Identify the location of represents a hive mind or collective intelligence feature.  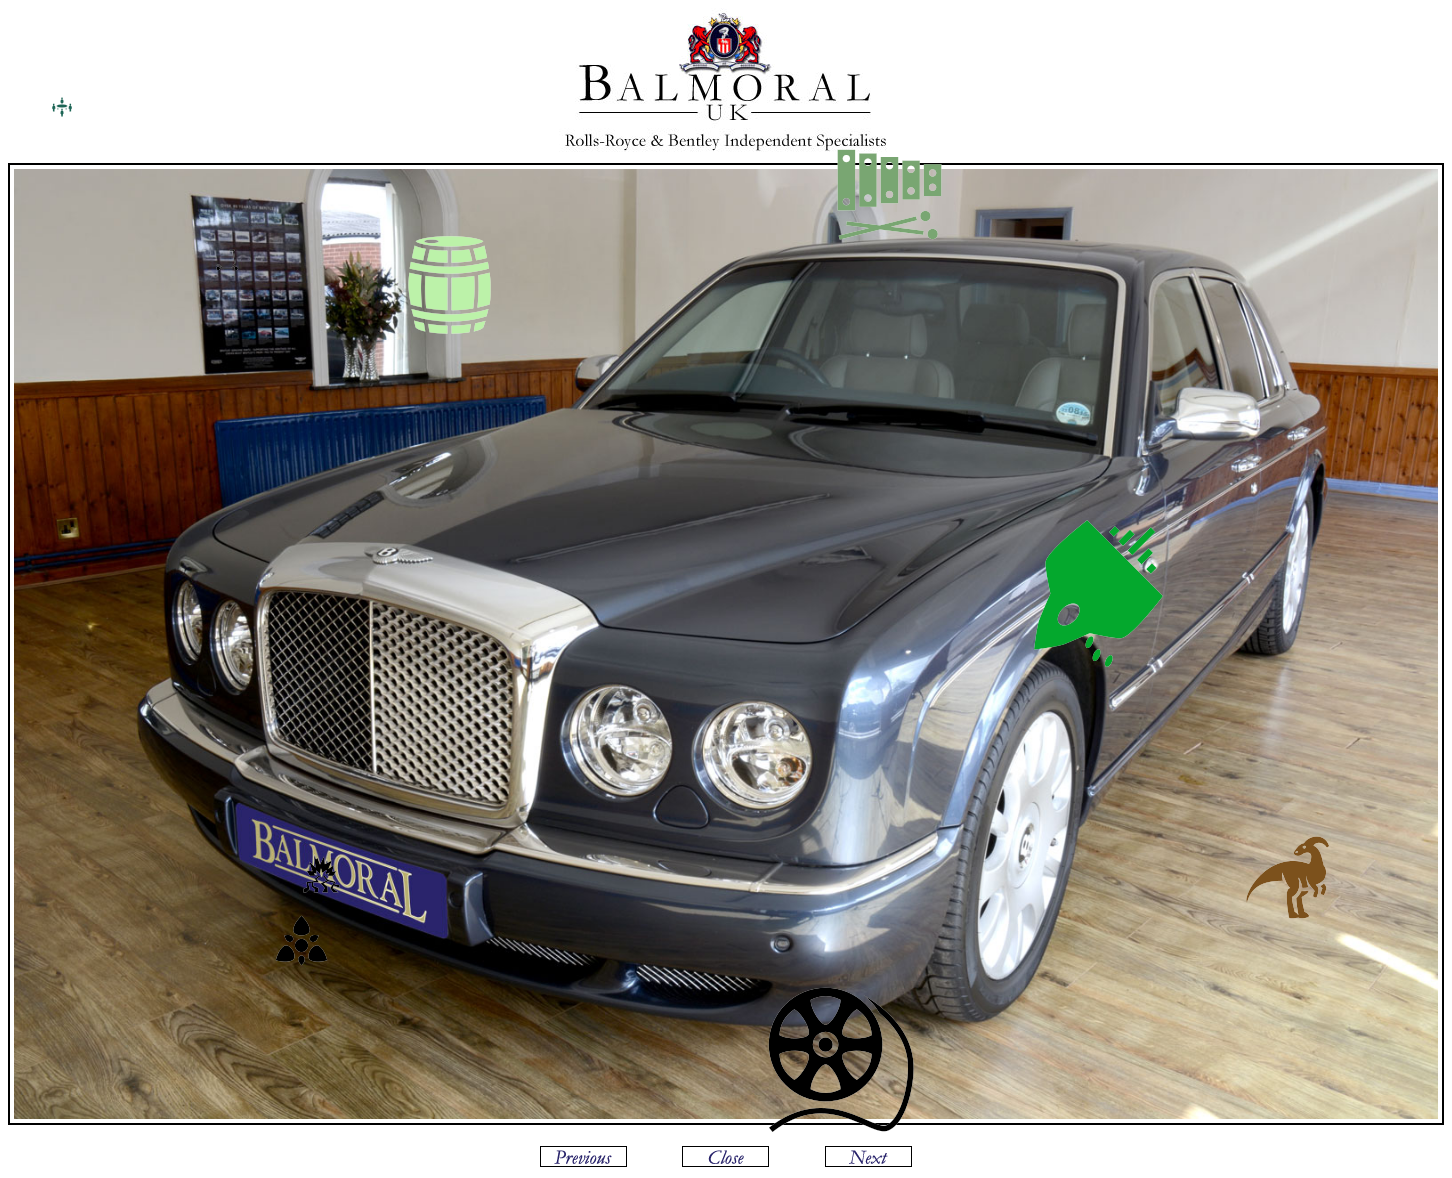
(301, 940).